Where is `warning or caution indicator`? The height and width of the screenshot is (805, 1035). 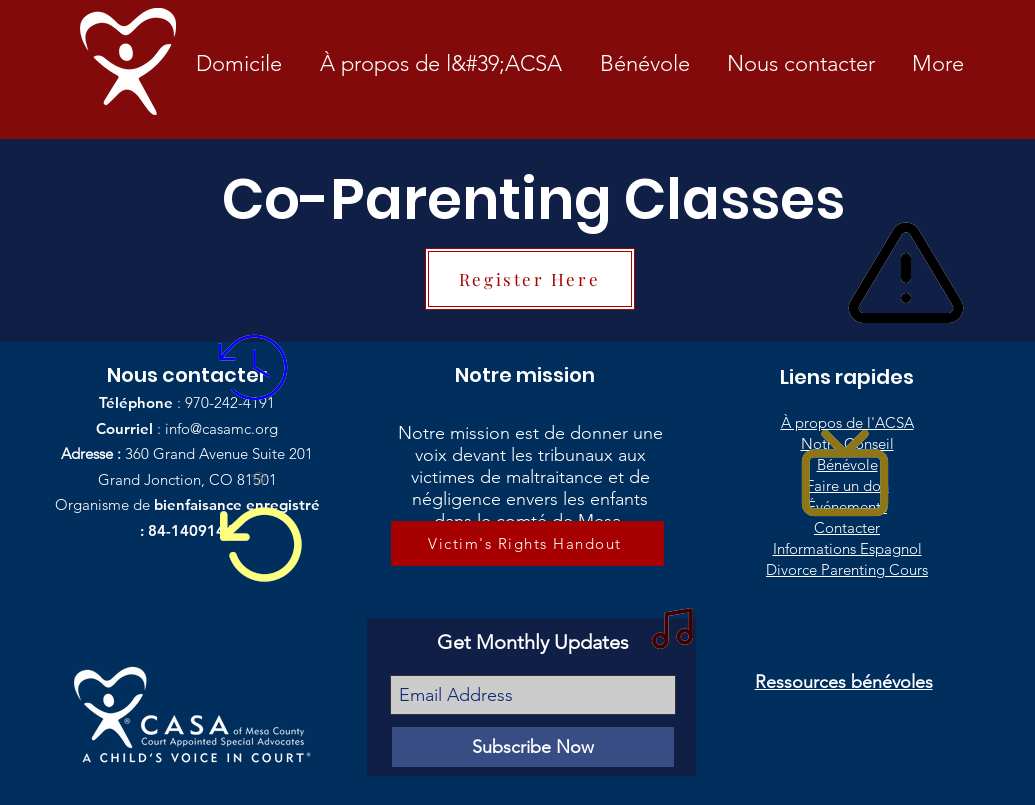
warning or caution indicator is located at coordinates (906, 273).